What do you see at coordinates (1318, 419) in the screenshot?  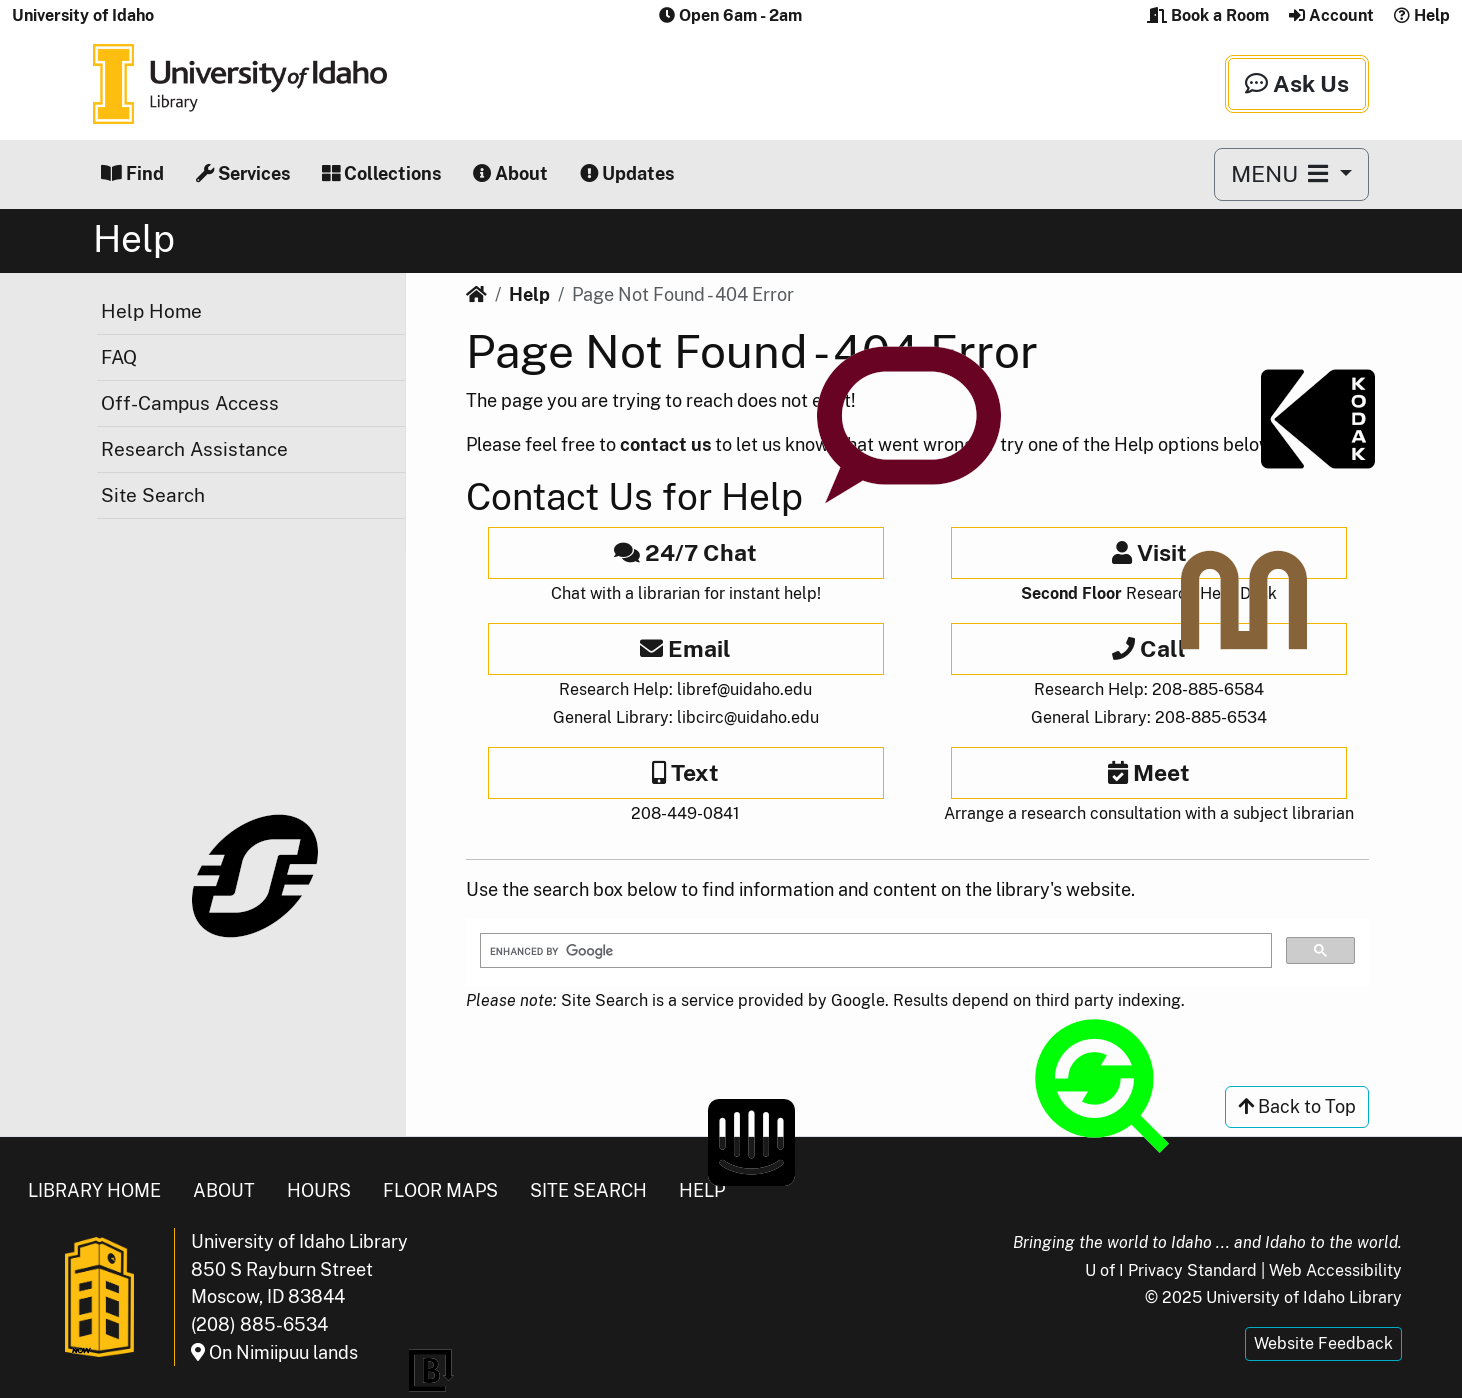 I see `Kodak brand logo` at bounding box center [1318, 419].